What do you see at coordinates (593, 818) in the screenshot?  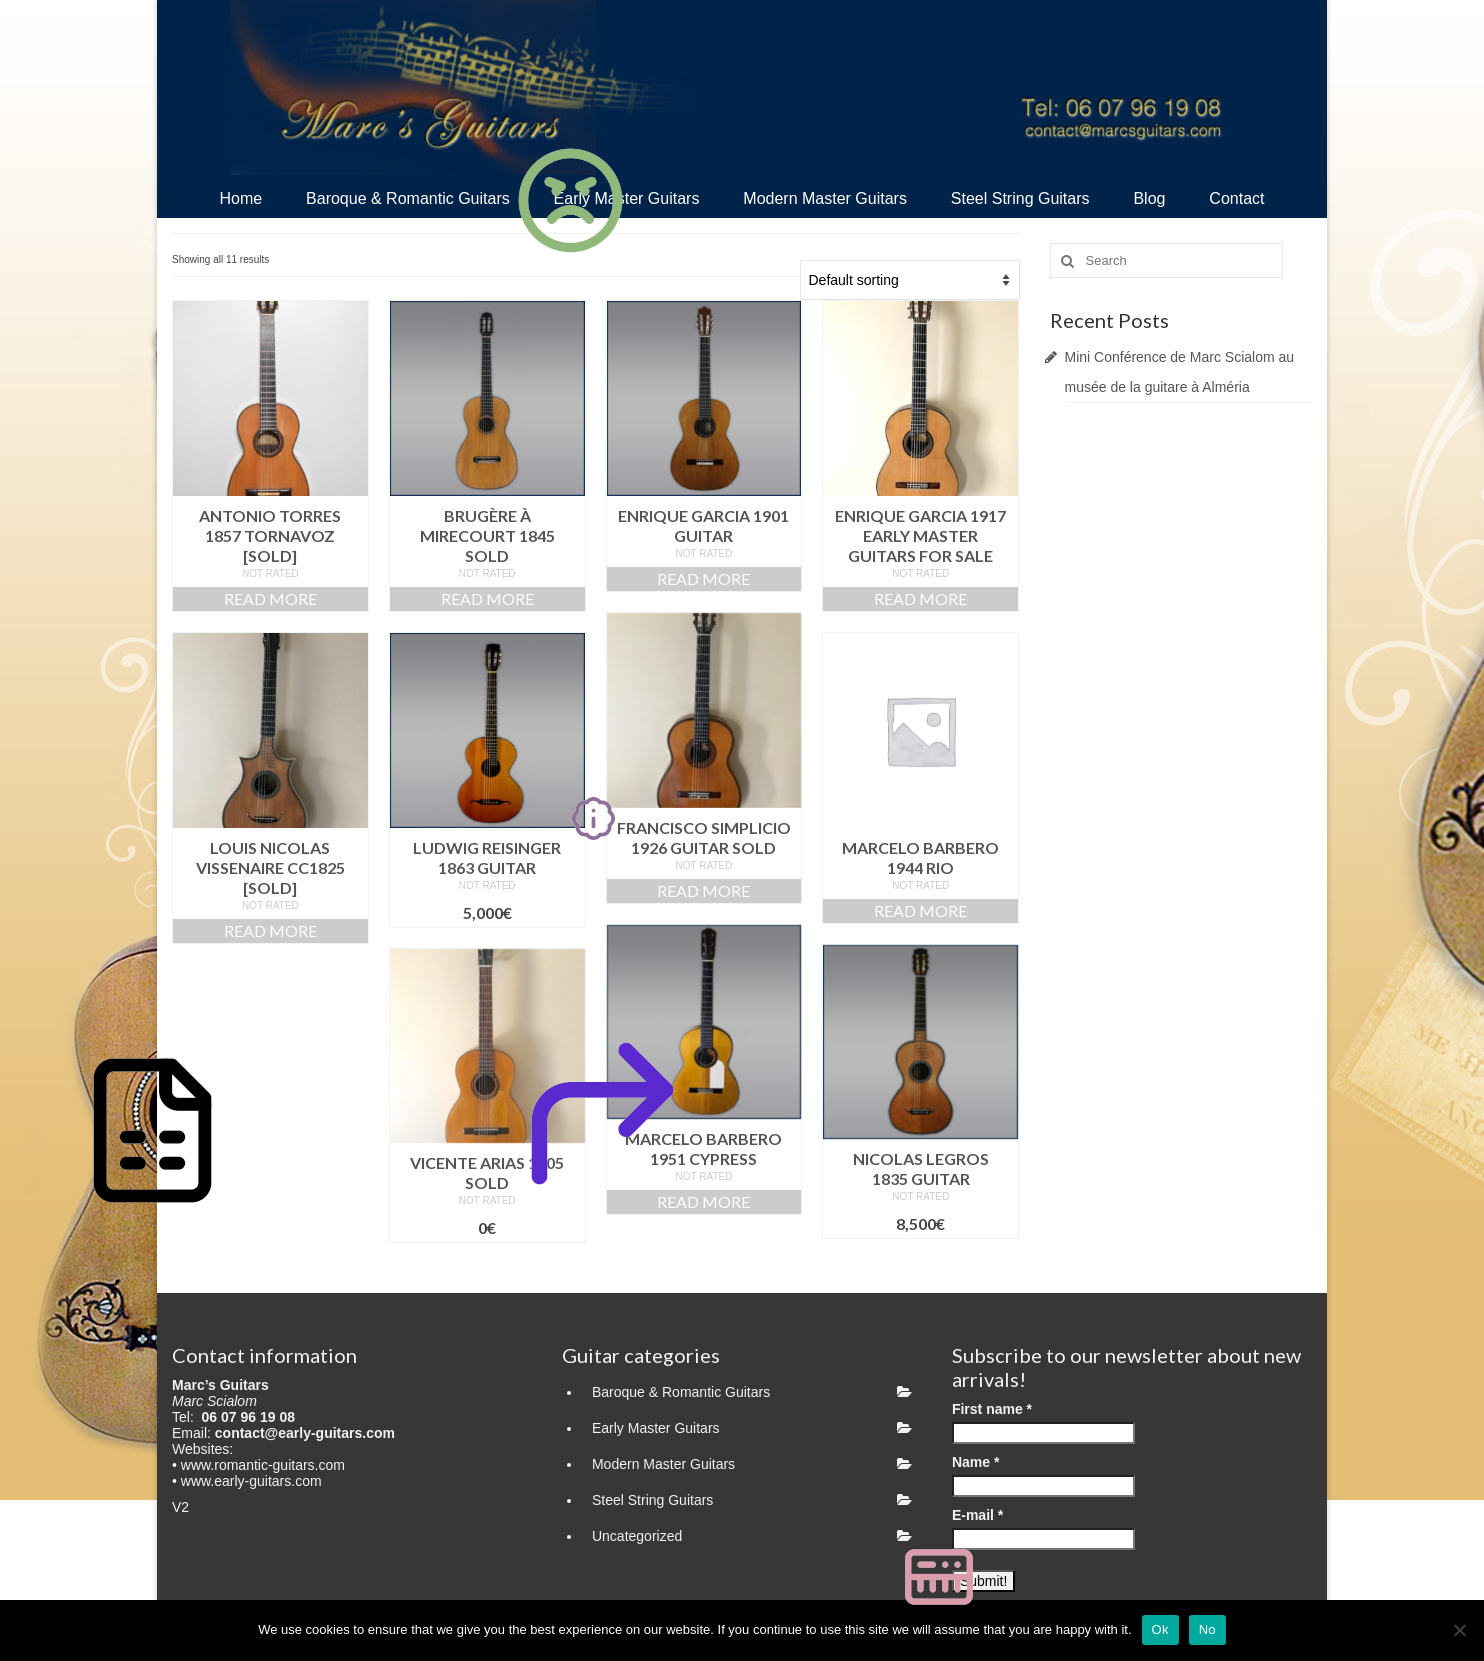 I see `view information or details` at bounding box center [593, 818].